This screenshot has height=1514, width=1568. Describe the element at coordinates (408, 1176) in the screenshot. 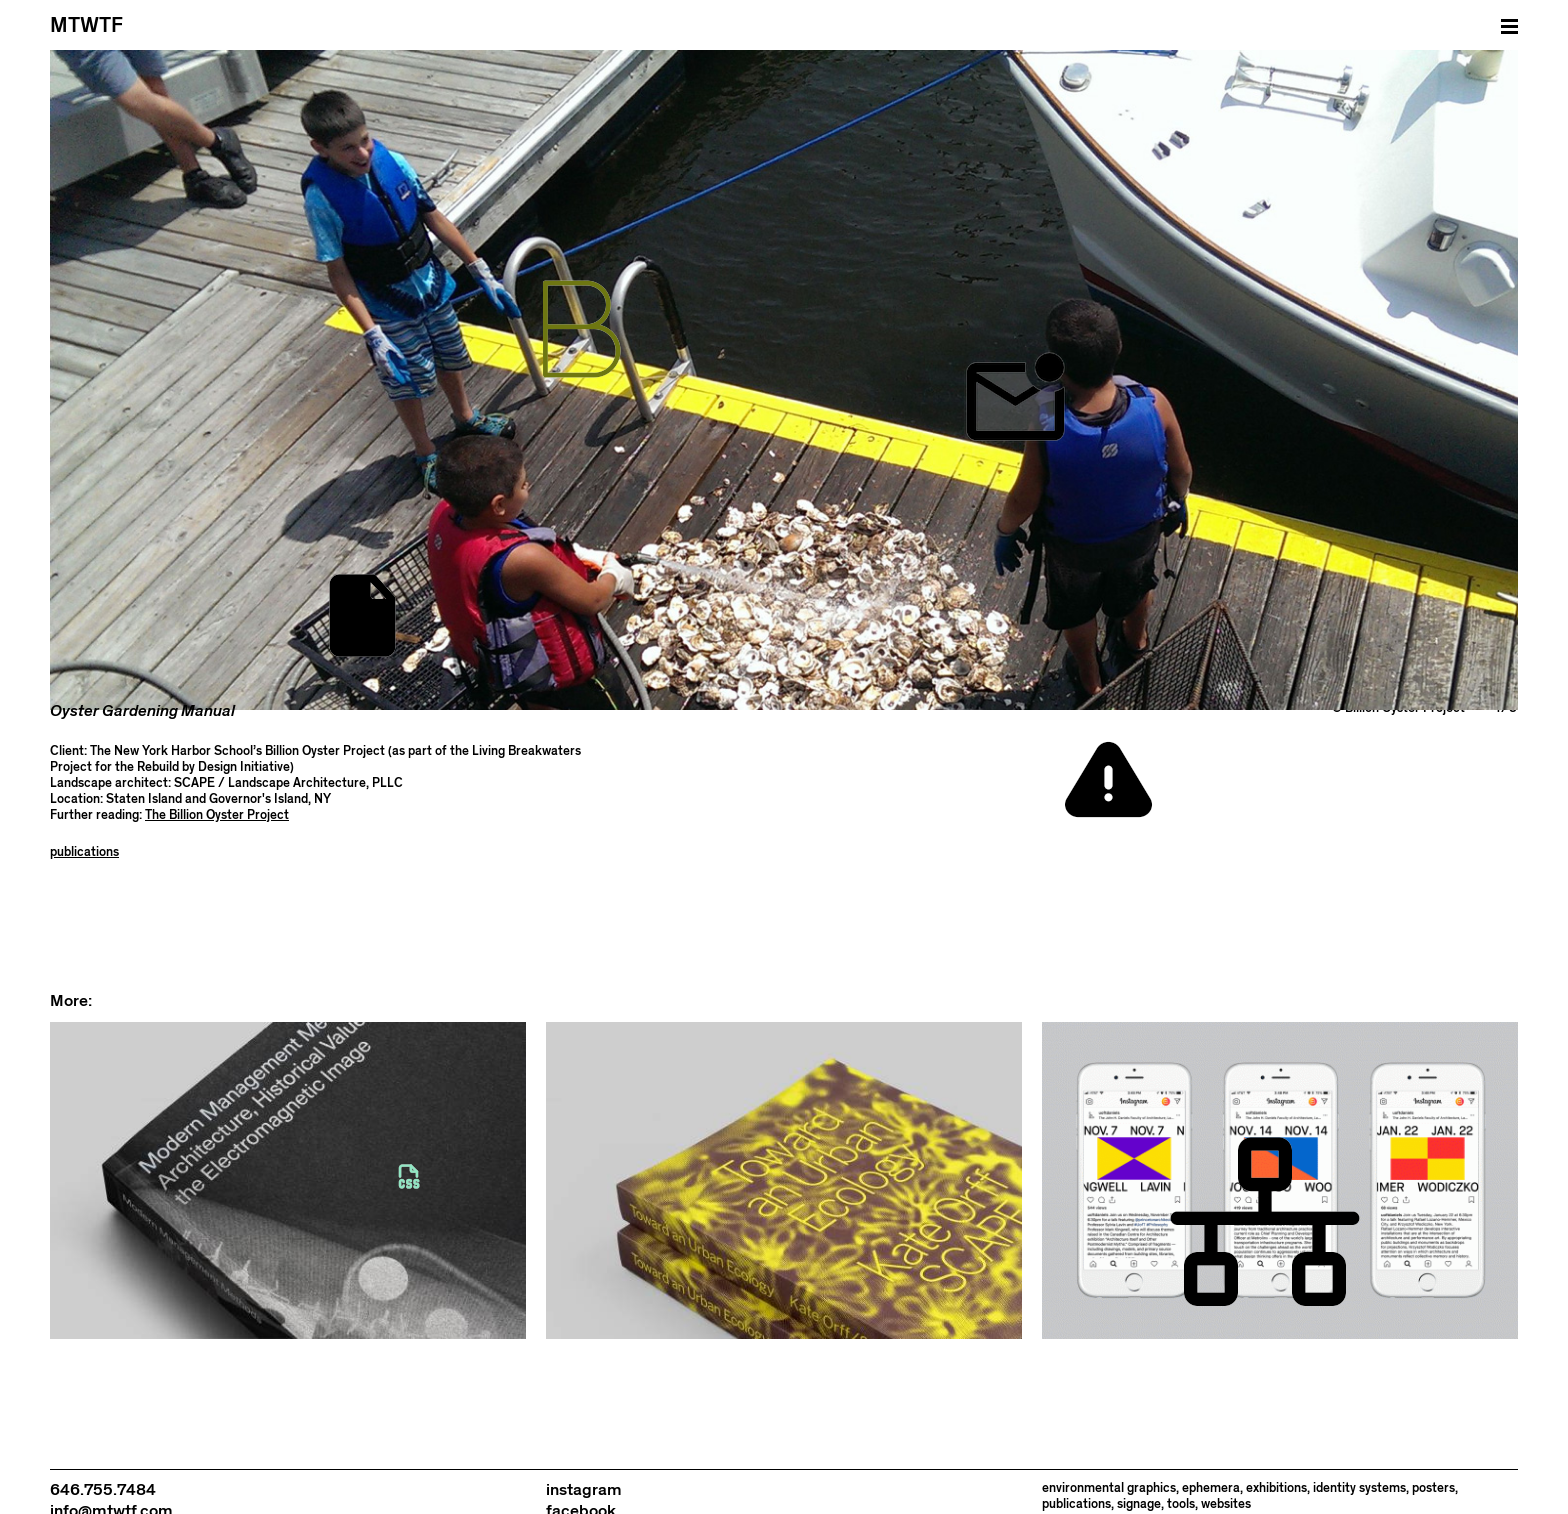

I see `indicates a CSS stylesheet file` at that location.